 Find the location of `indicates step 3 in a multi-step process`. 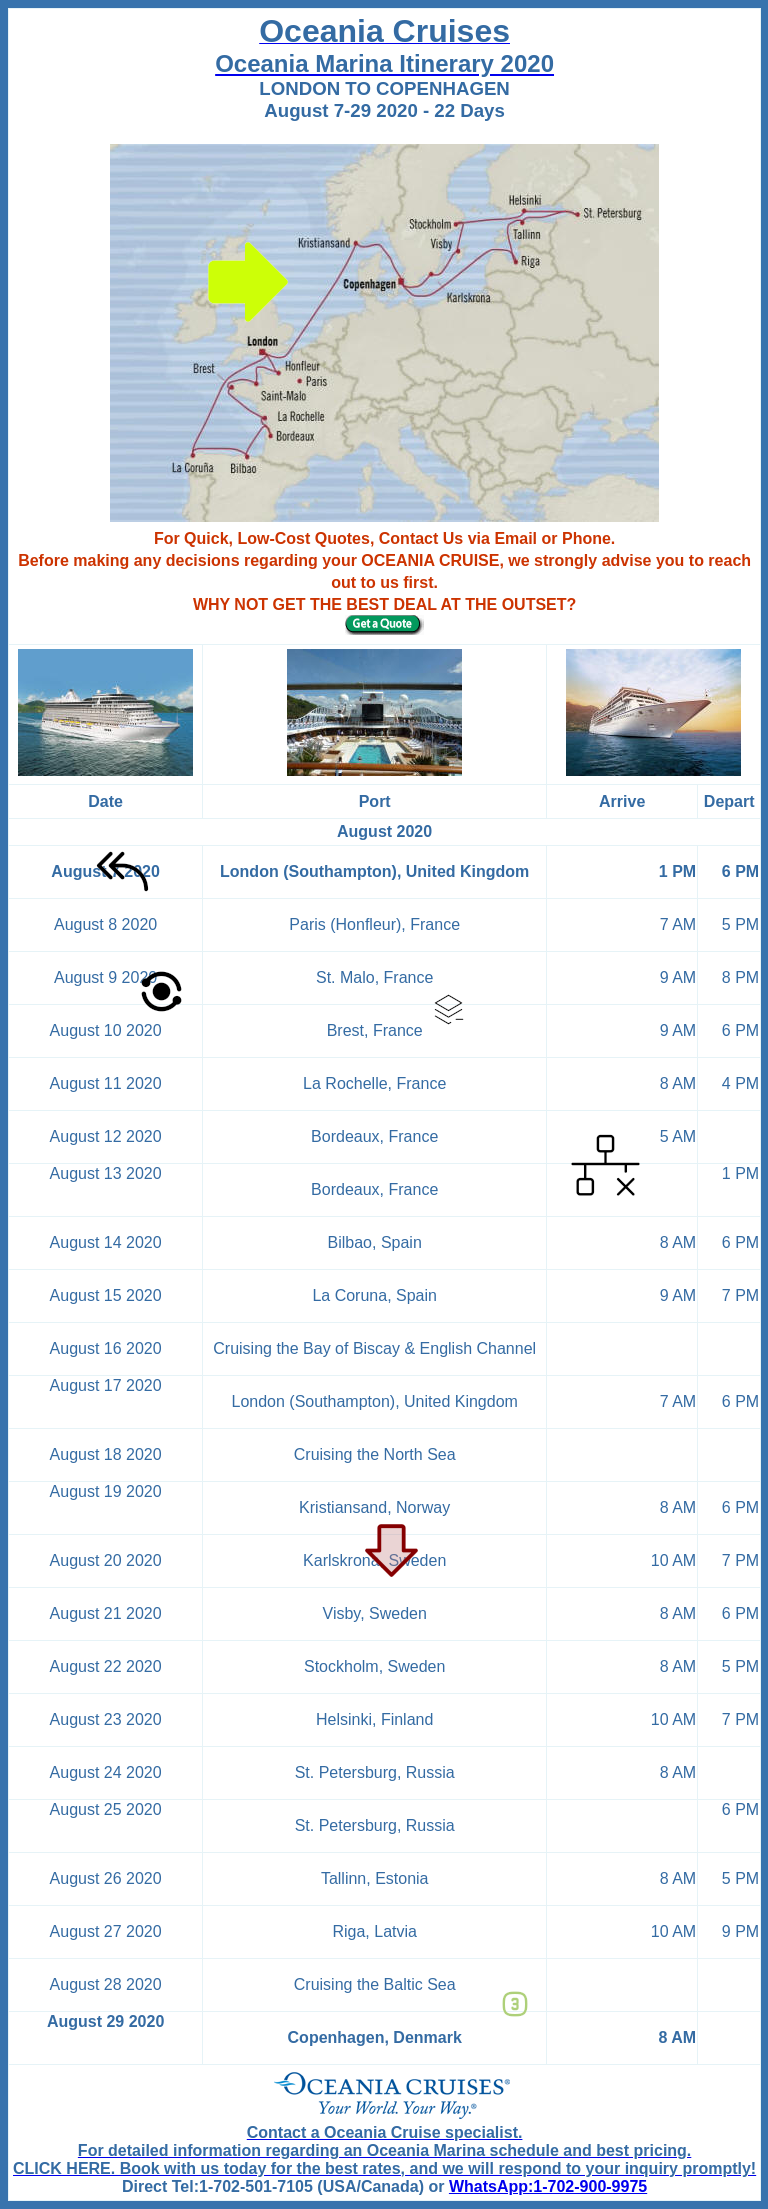

indicates step 3 in a multi-step process is located at coordinates (515, 2004).